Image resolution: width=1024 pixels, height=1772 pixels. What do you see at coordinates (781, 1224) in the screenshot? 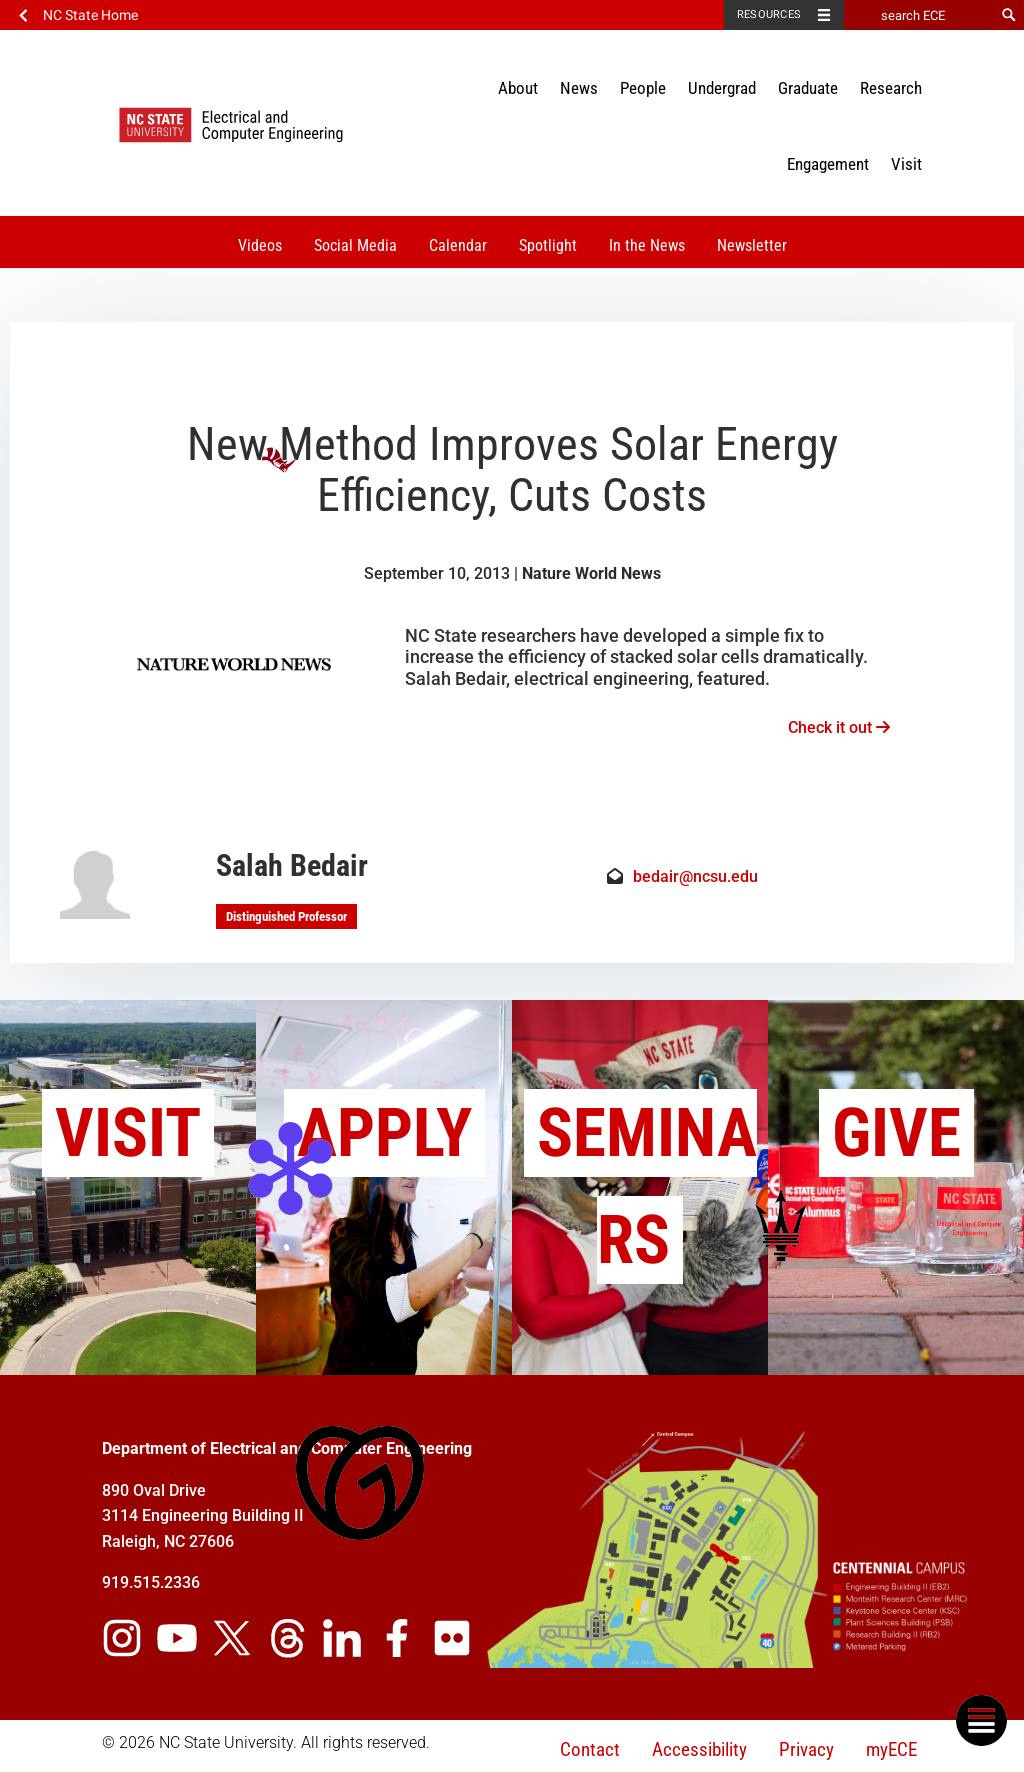
I see `maserati brand logo` at bounding box center [781, 1224].